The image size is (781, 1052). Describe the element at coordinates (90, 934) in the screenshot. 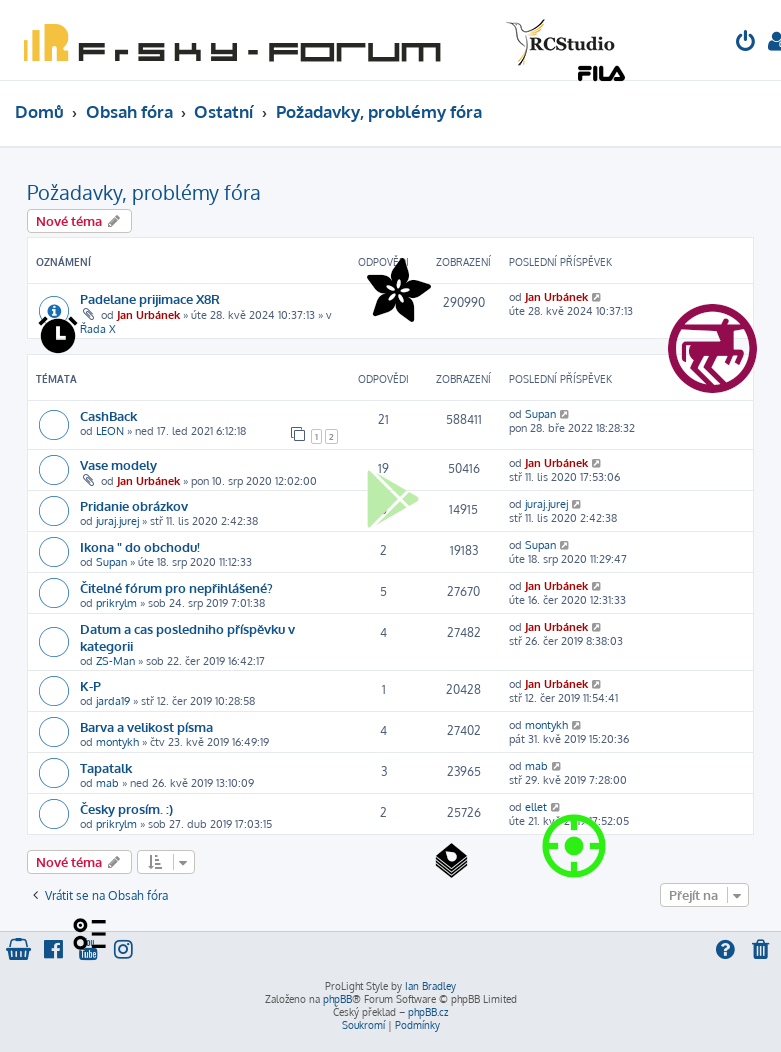

I see `select an option from a list` at that location.